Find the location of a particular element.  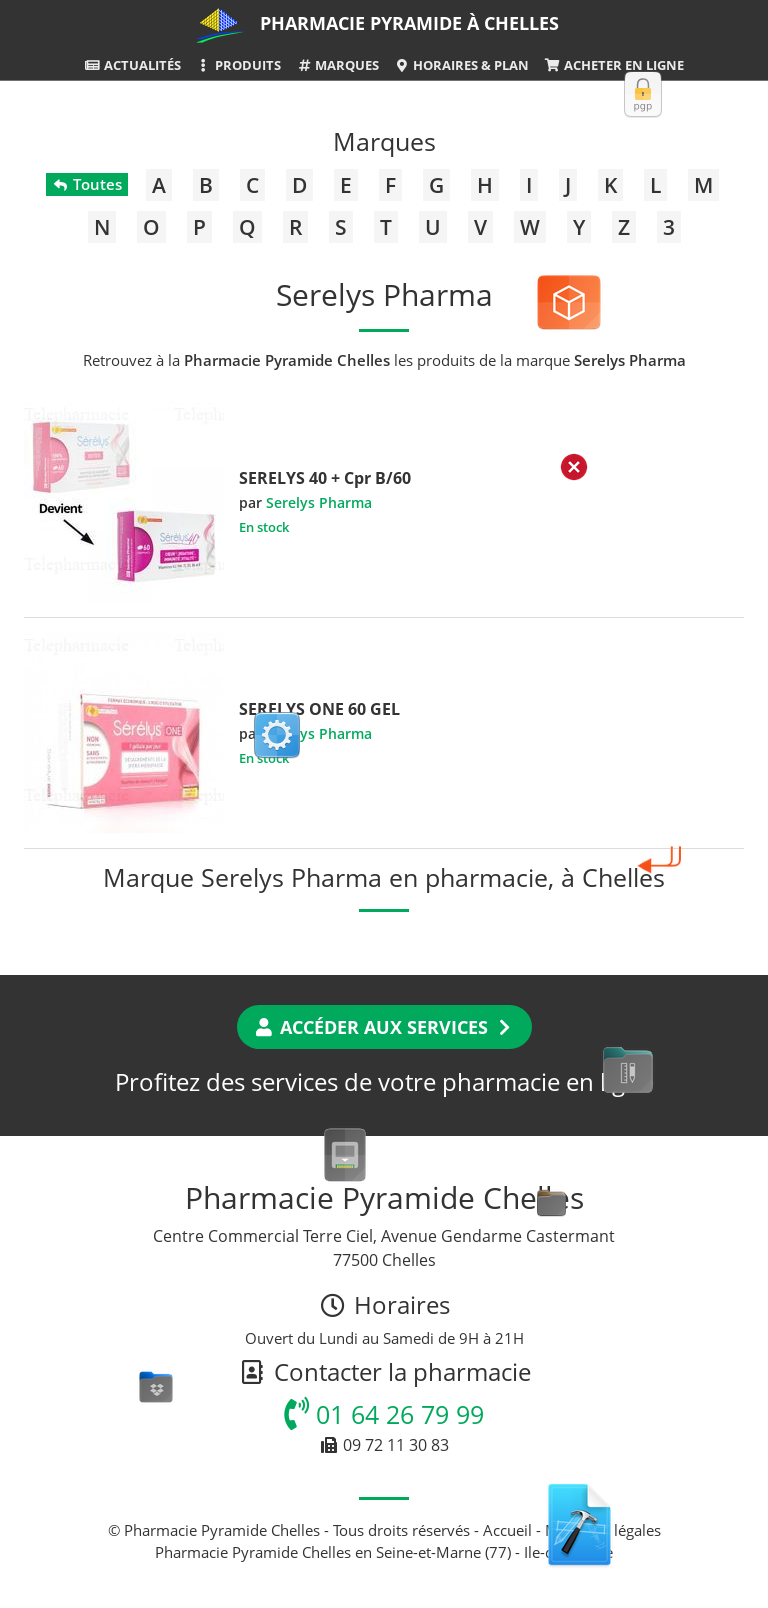

open a 3D model file in STL binary format is located at coordinates (569, 300).